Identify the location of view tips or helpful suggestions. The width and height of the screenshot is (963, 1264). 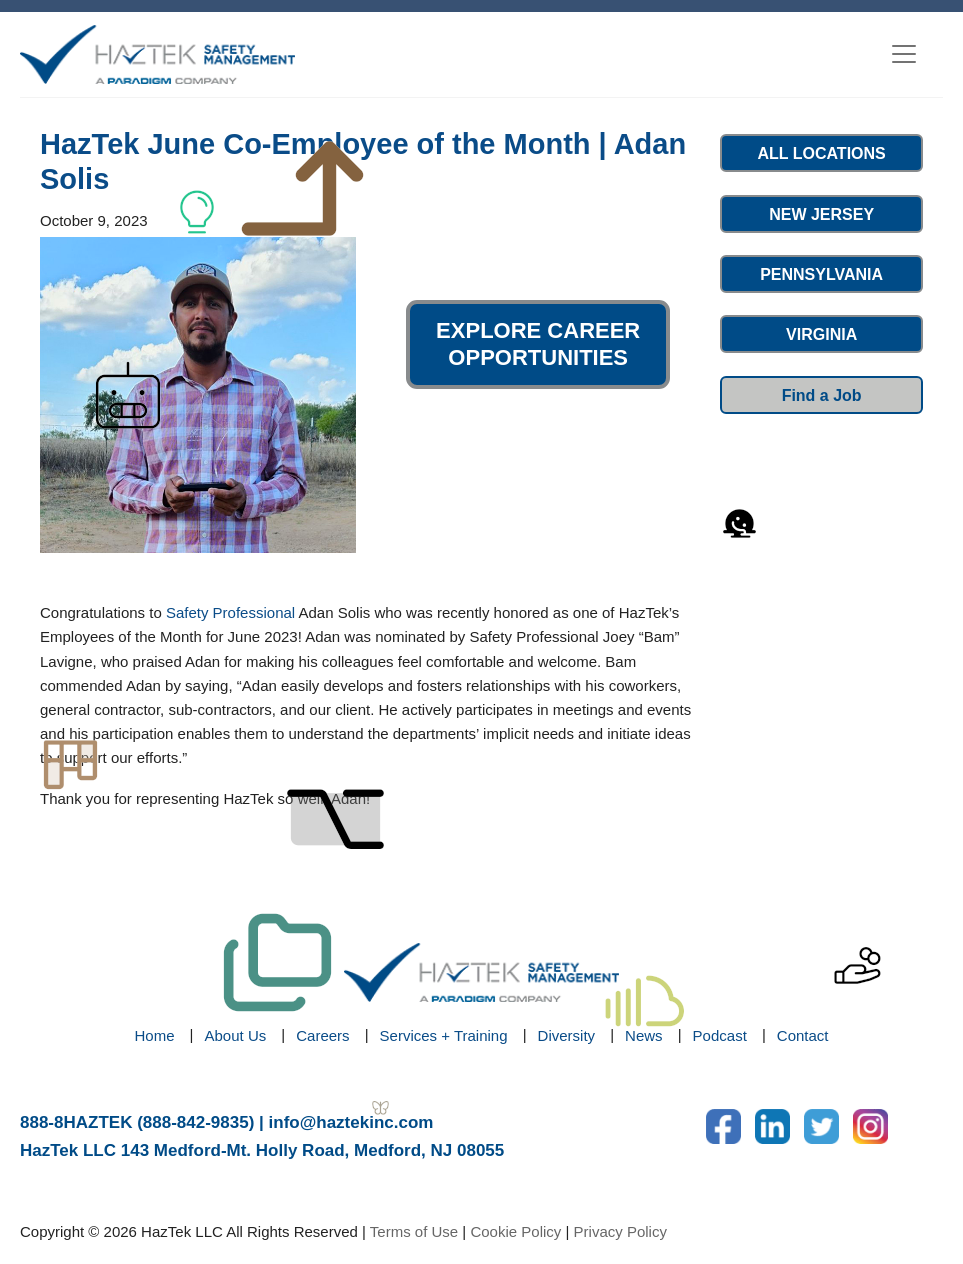
(197, 212).